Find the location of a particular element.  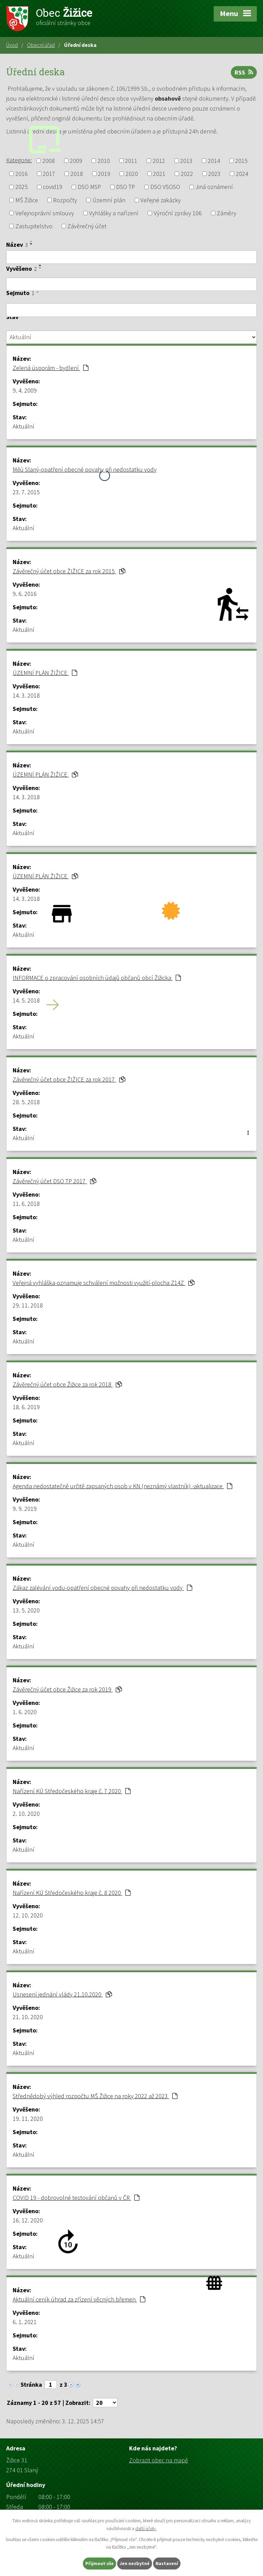

loading or processing in progress is located at coordinates (104, 475).